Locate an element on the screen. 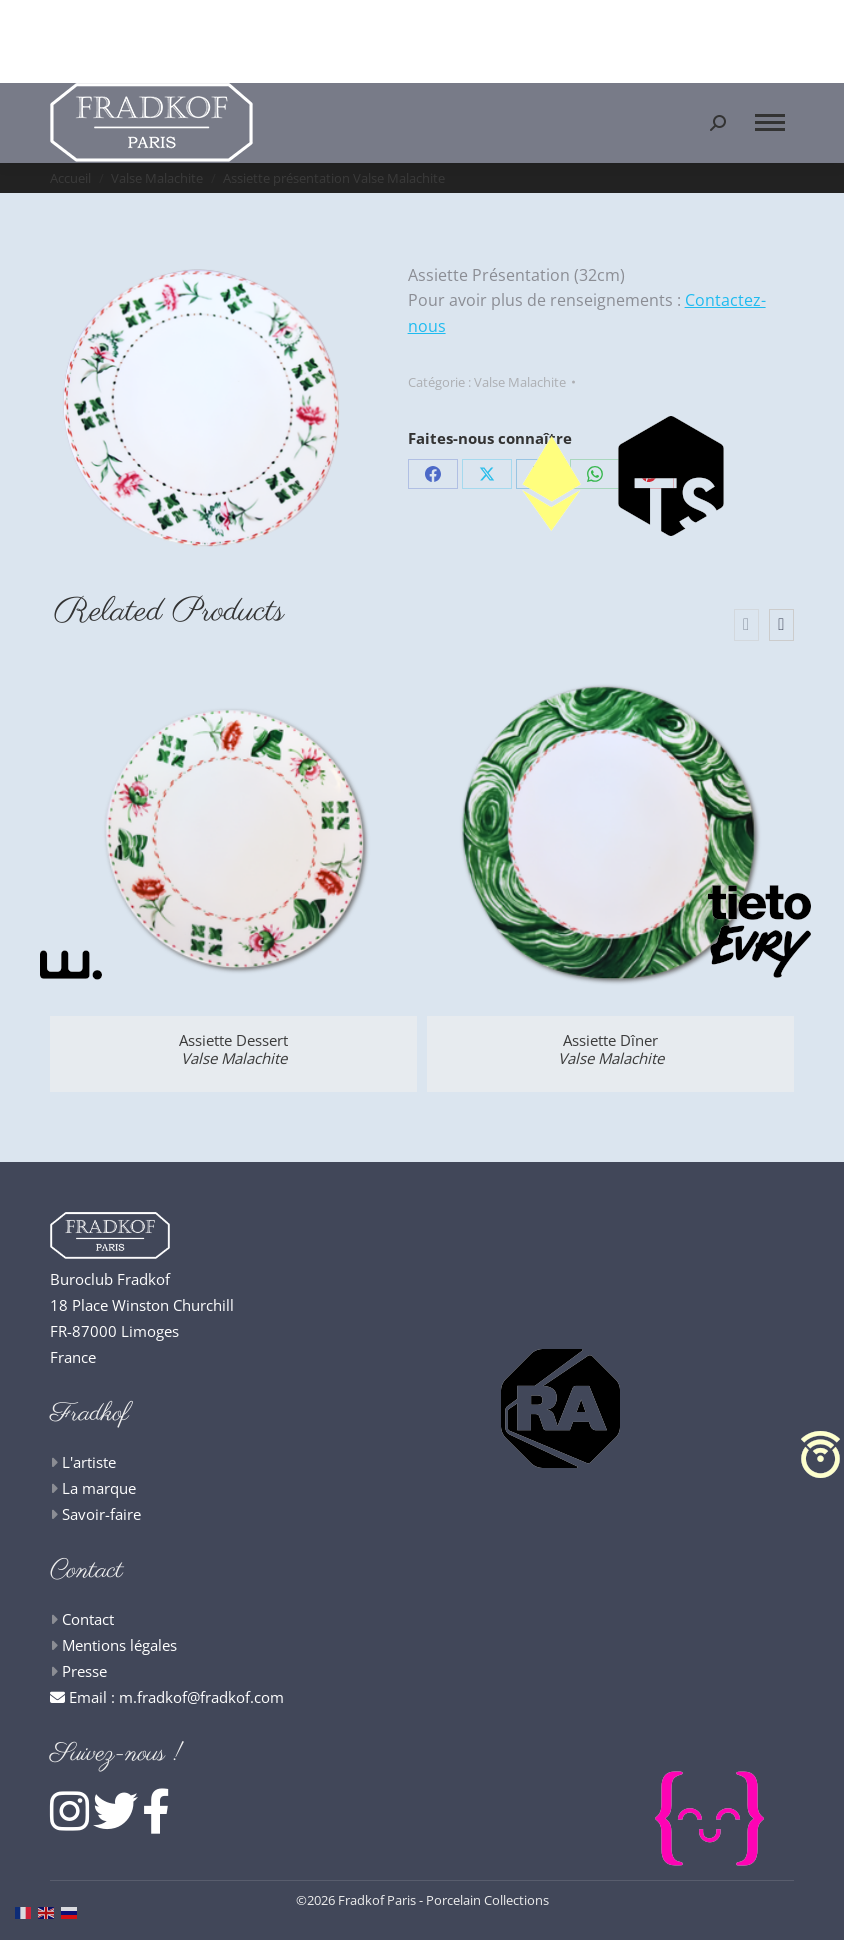 This screenshot has width=844, height=1940. visit Tietoevry website or services is located at coordinates (759, 931).